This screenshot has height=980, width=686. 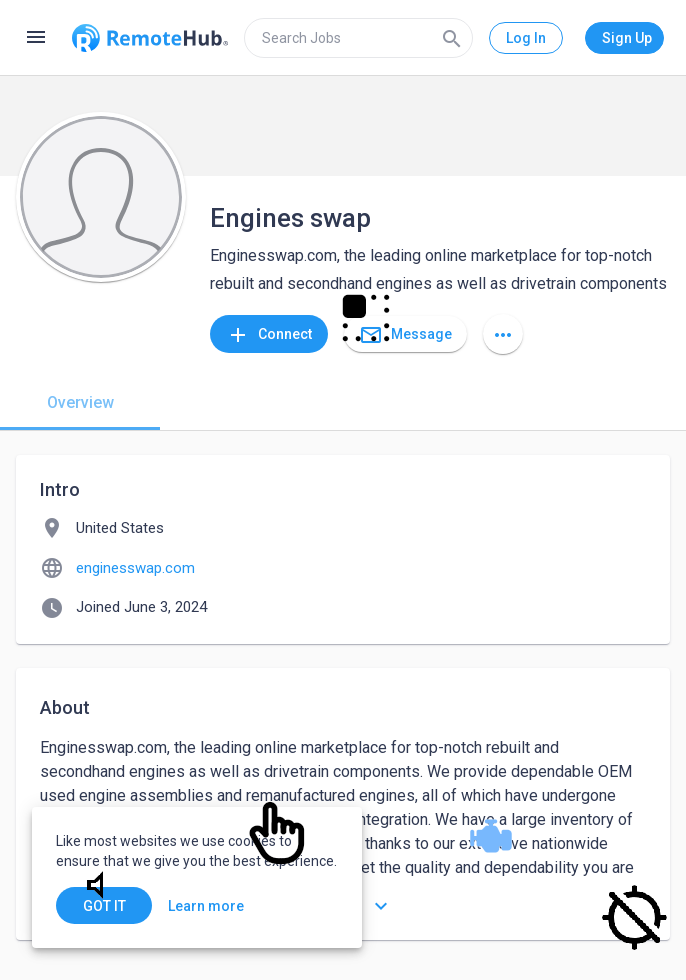 What do you see at coordinates (96, 885) in the screenshot?
I see `mute audio or sound output` at bounding box center [96, 885].